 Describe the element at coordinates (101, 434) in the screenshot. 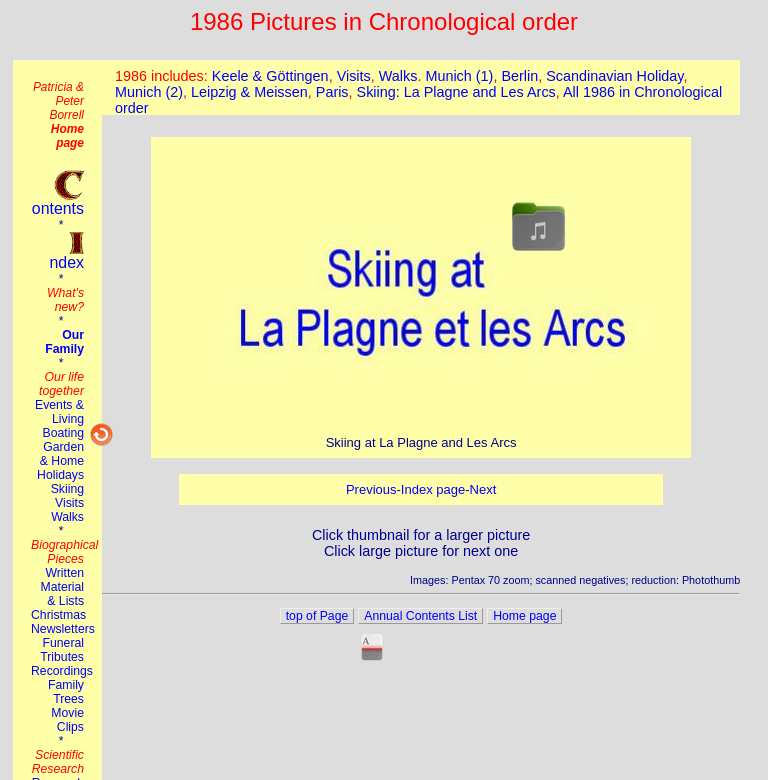

I see `open ubuntu livepatch settings` at that location.